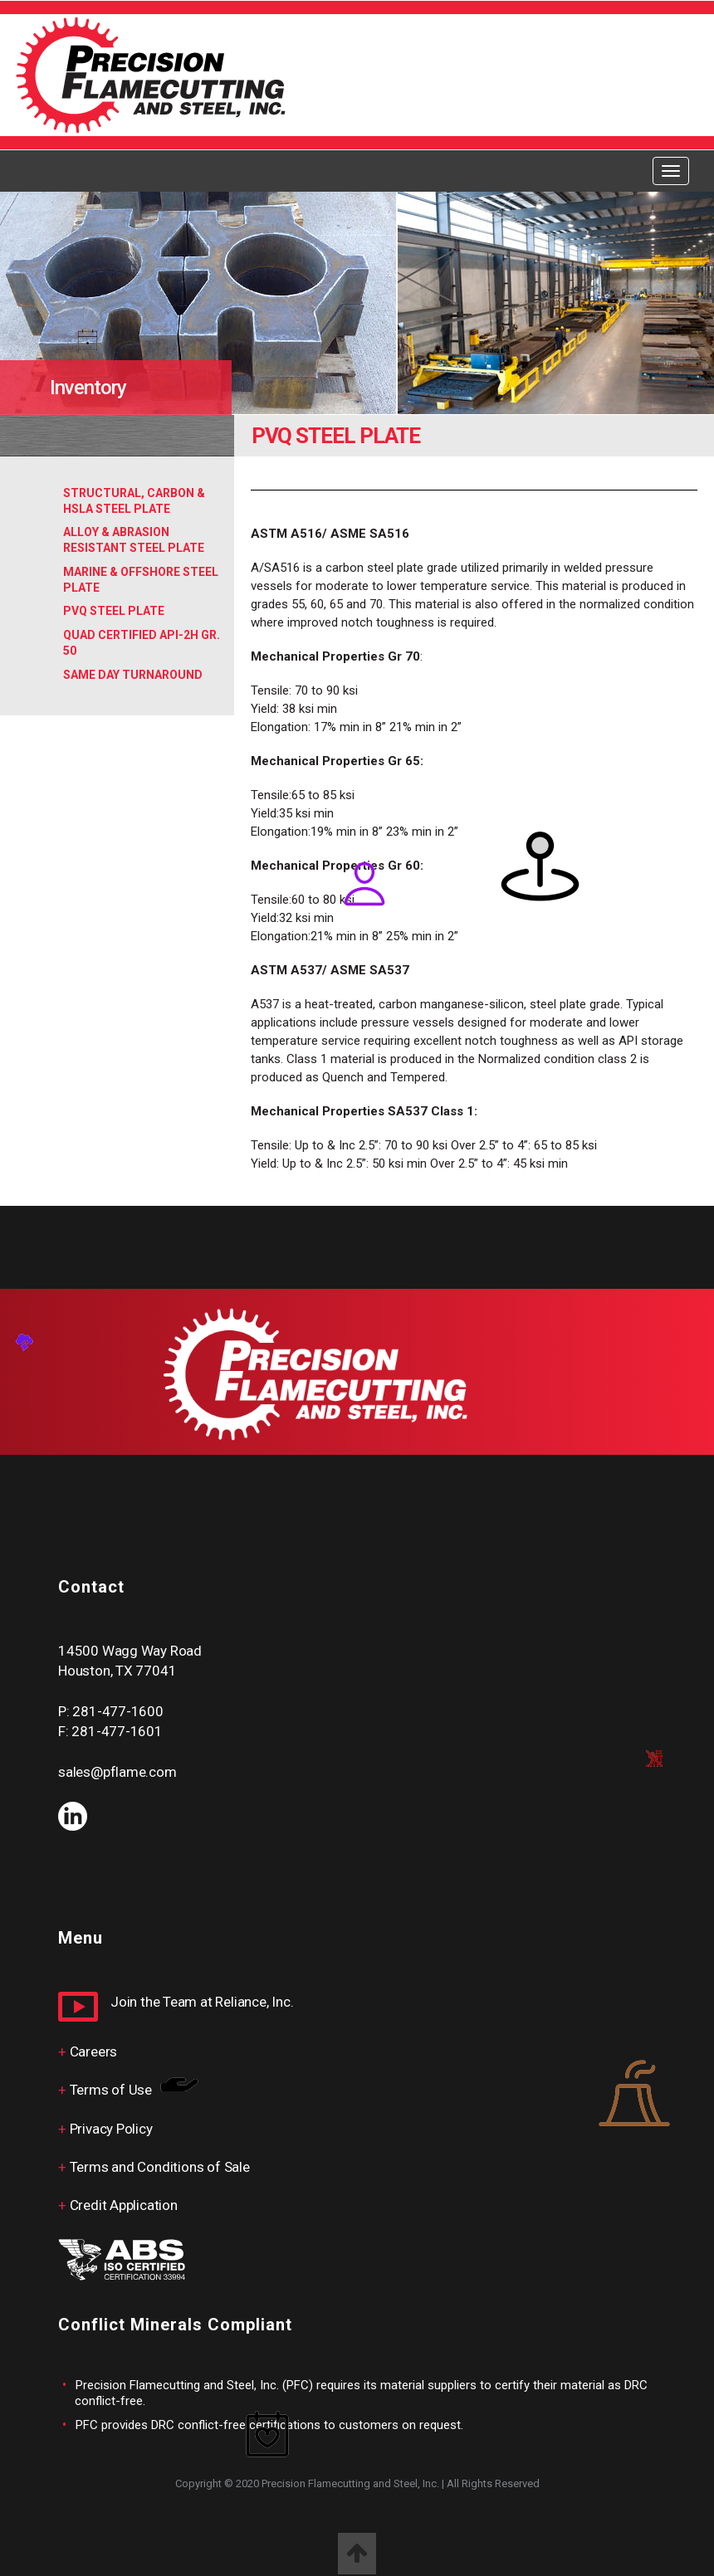 This screenshot has width=714, height=2576. Describe the element at coordinates (654, 1759) in the screenshot. I see `rollercoaster ride unavailable or closed` at that location.